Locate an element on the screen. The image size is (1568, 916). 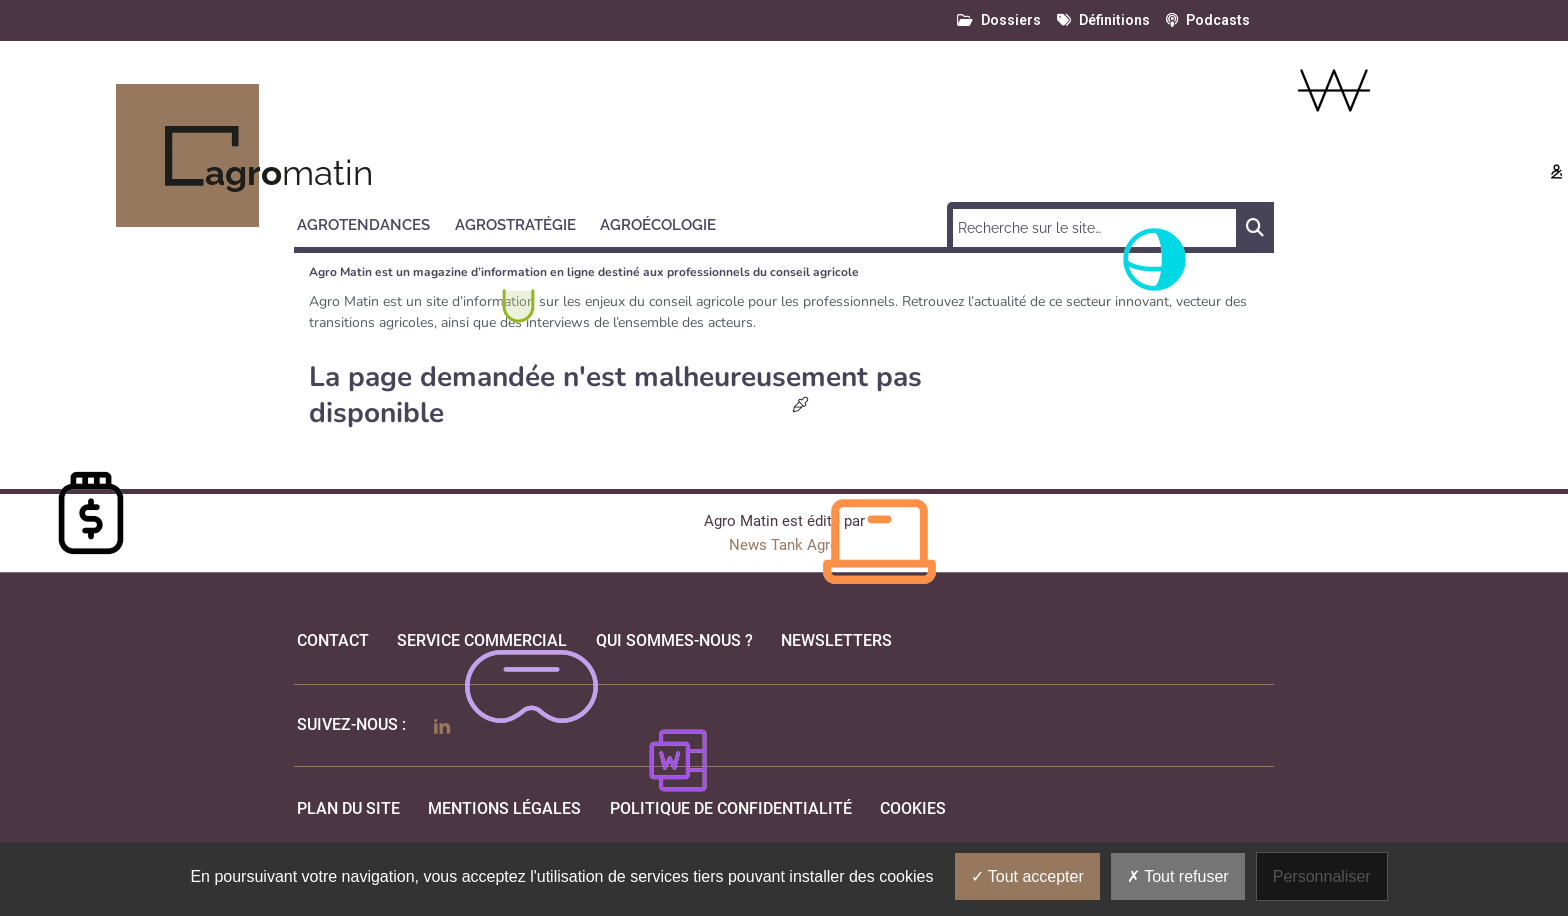
access virtual reality or AR settings is located at coordinates (531, 686).